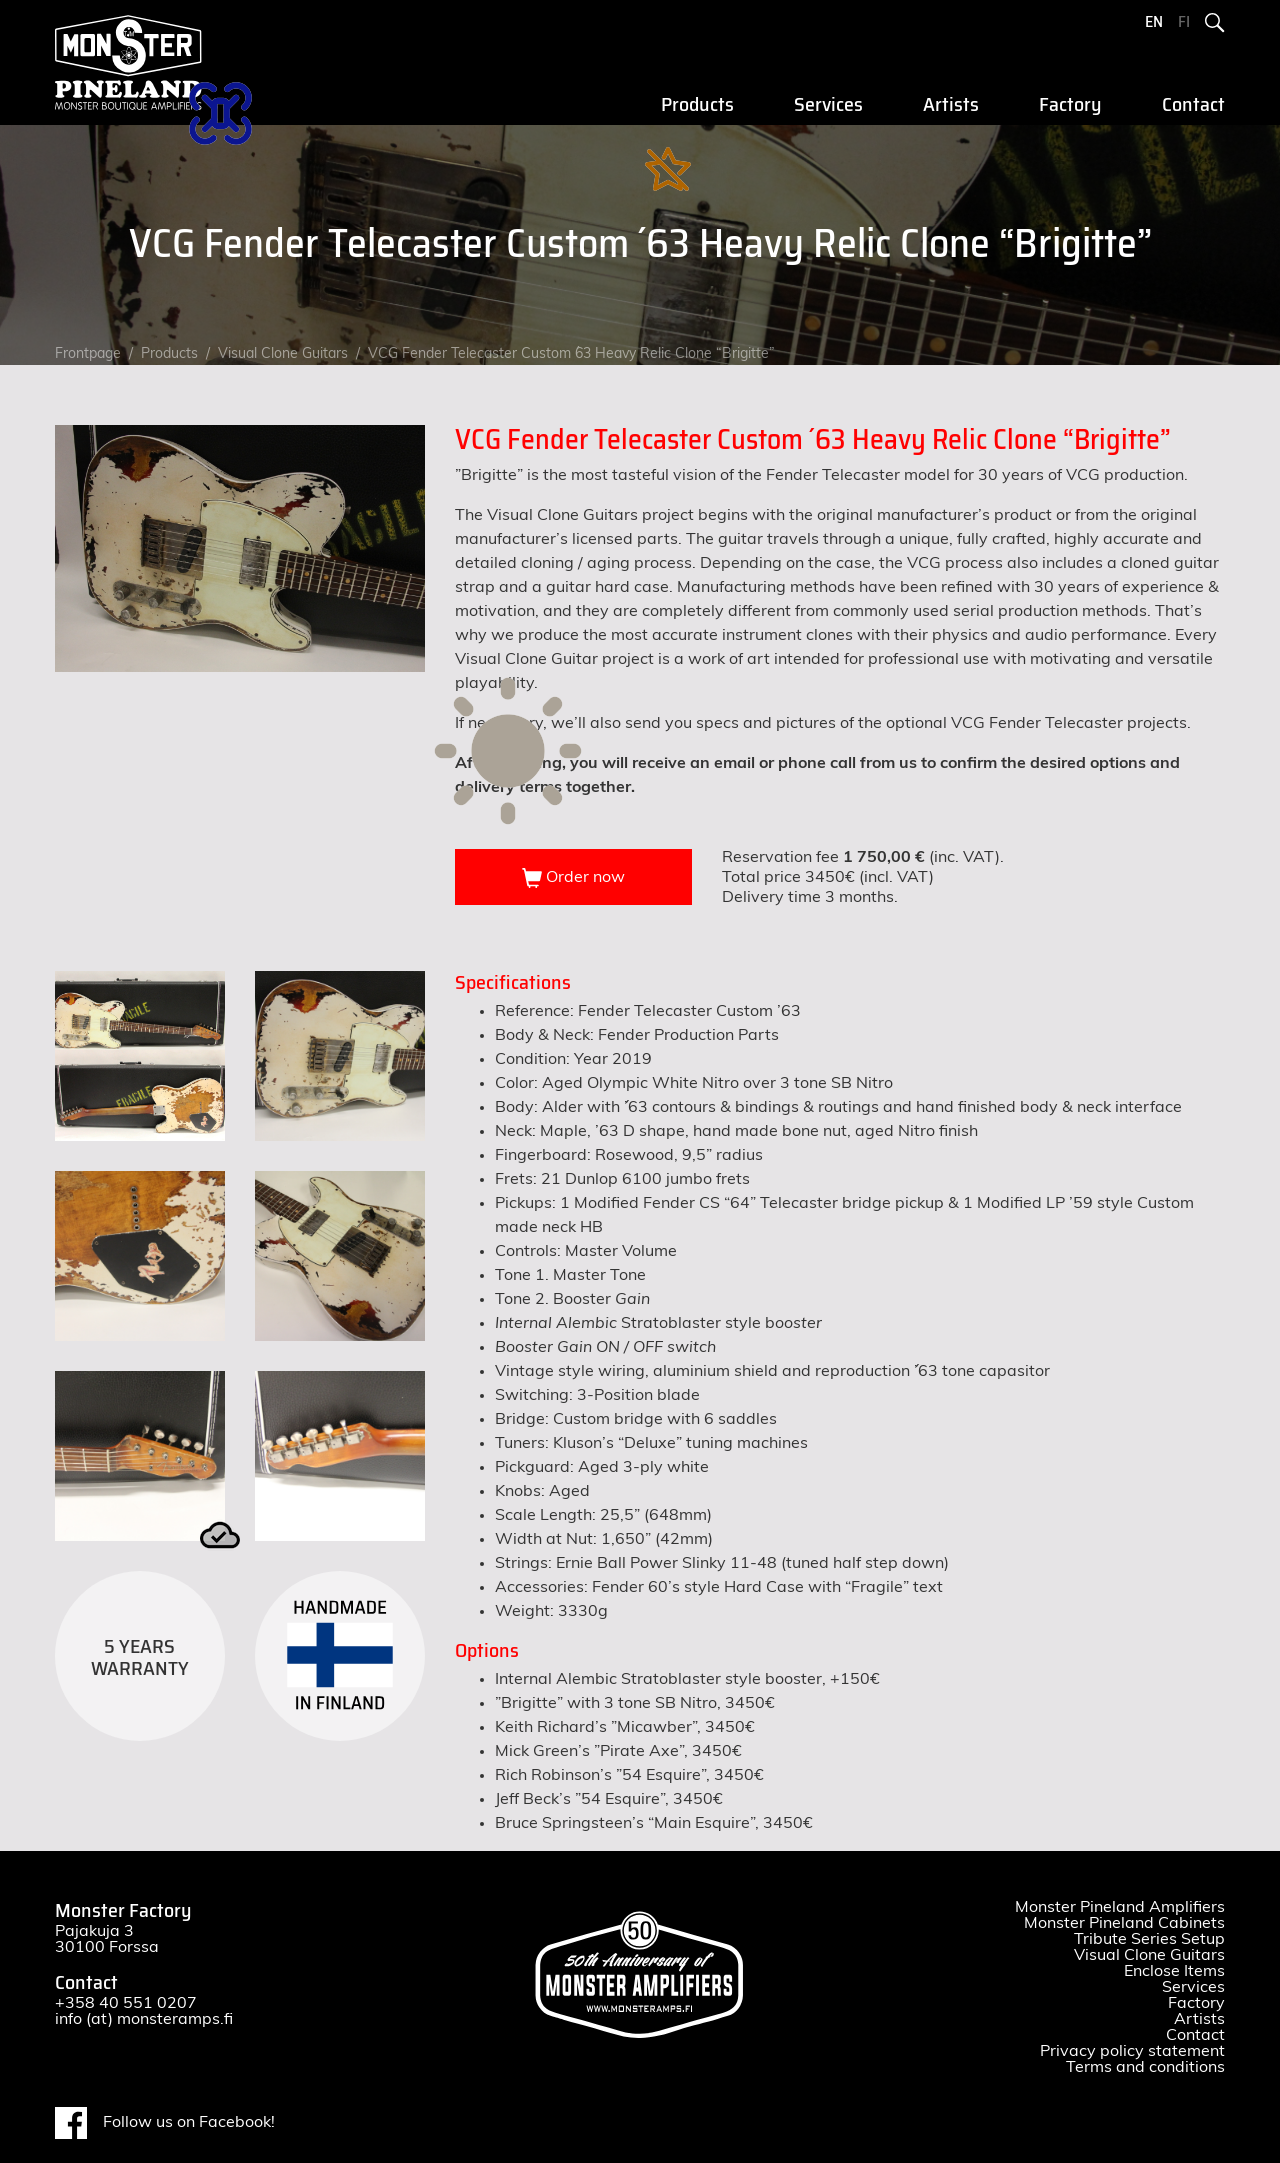 The image size is (1280, 2163). Describe the element at coordinates (668, 170) in the screenshot. I see `remove from favorites` at that location.